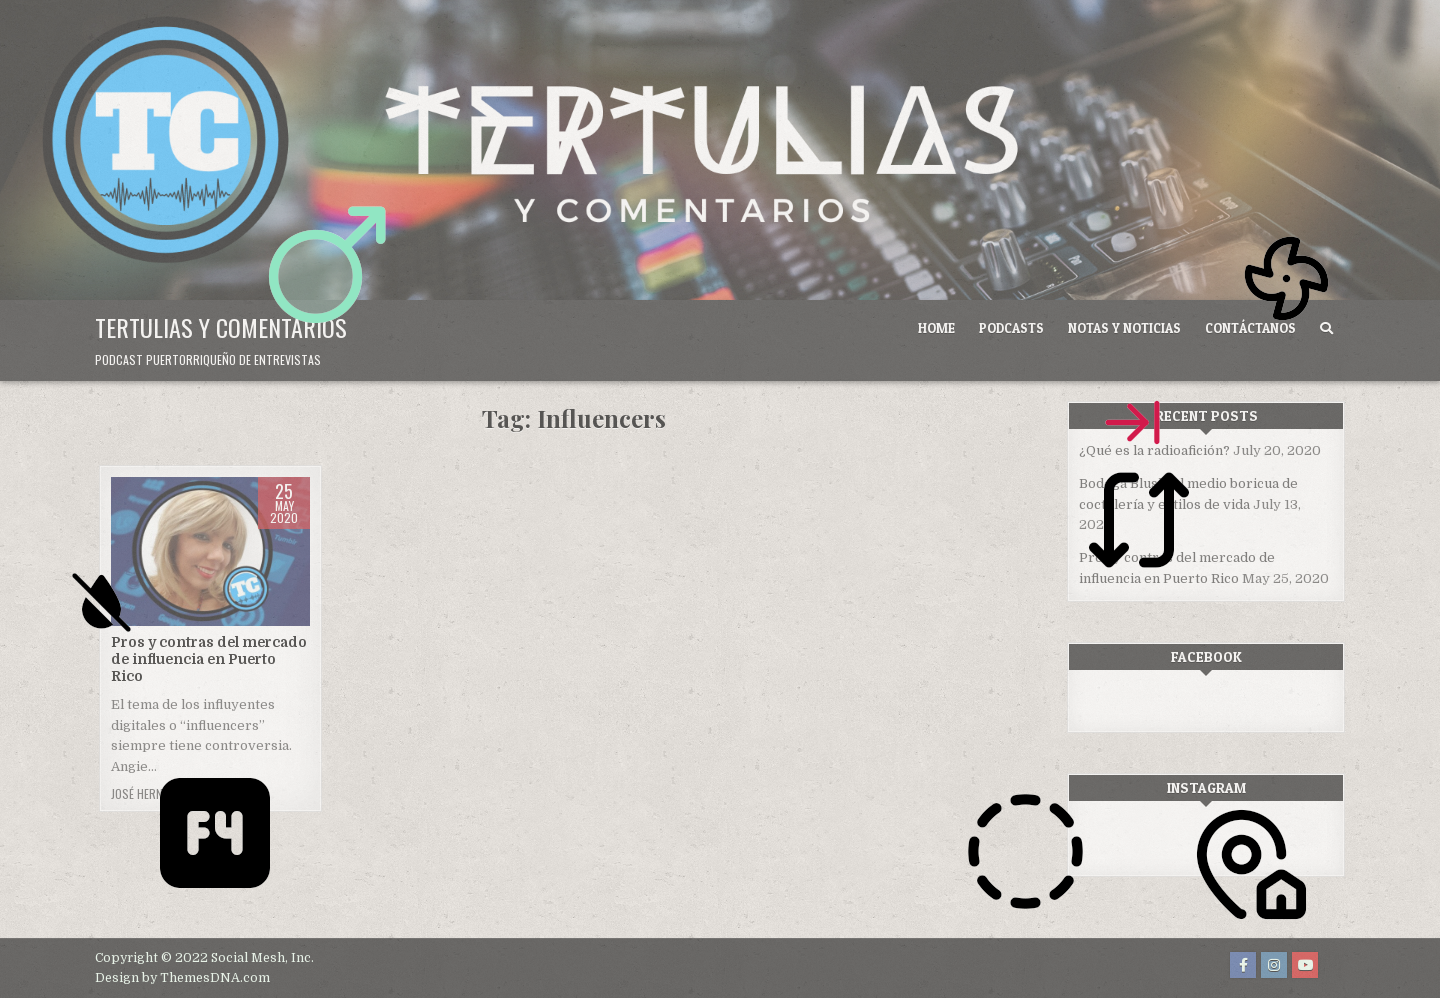 The height and width of the screenshot is (998, 1440). Describe the element at coordinates (1132, 422) in the screenshot. I see `move item to the end of a list` at that location.